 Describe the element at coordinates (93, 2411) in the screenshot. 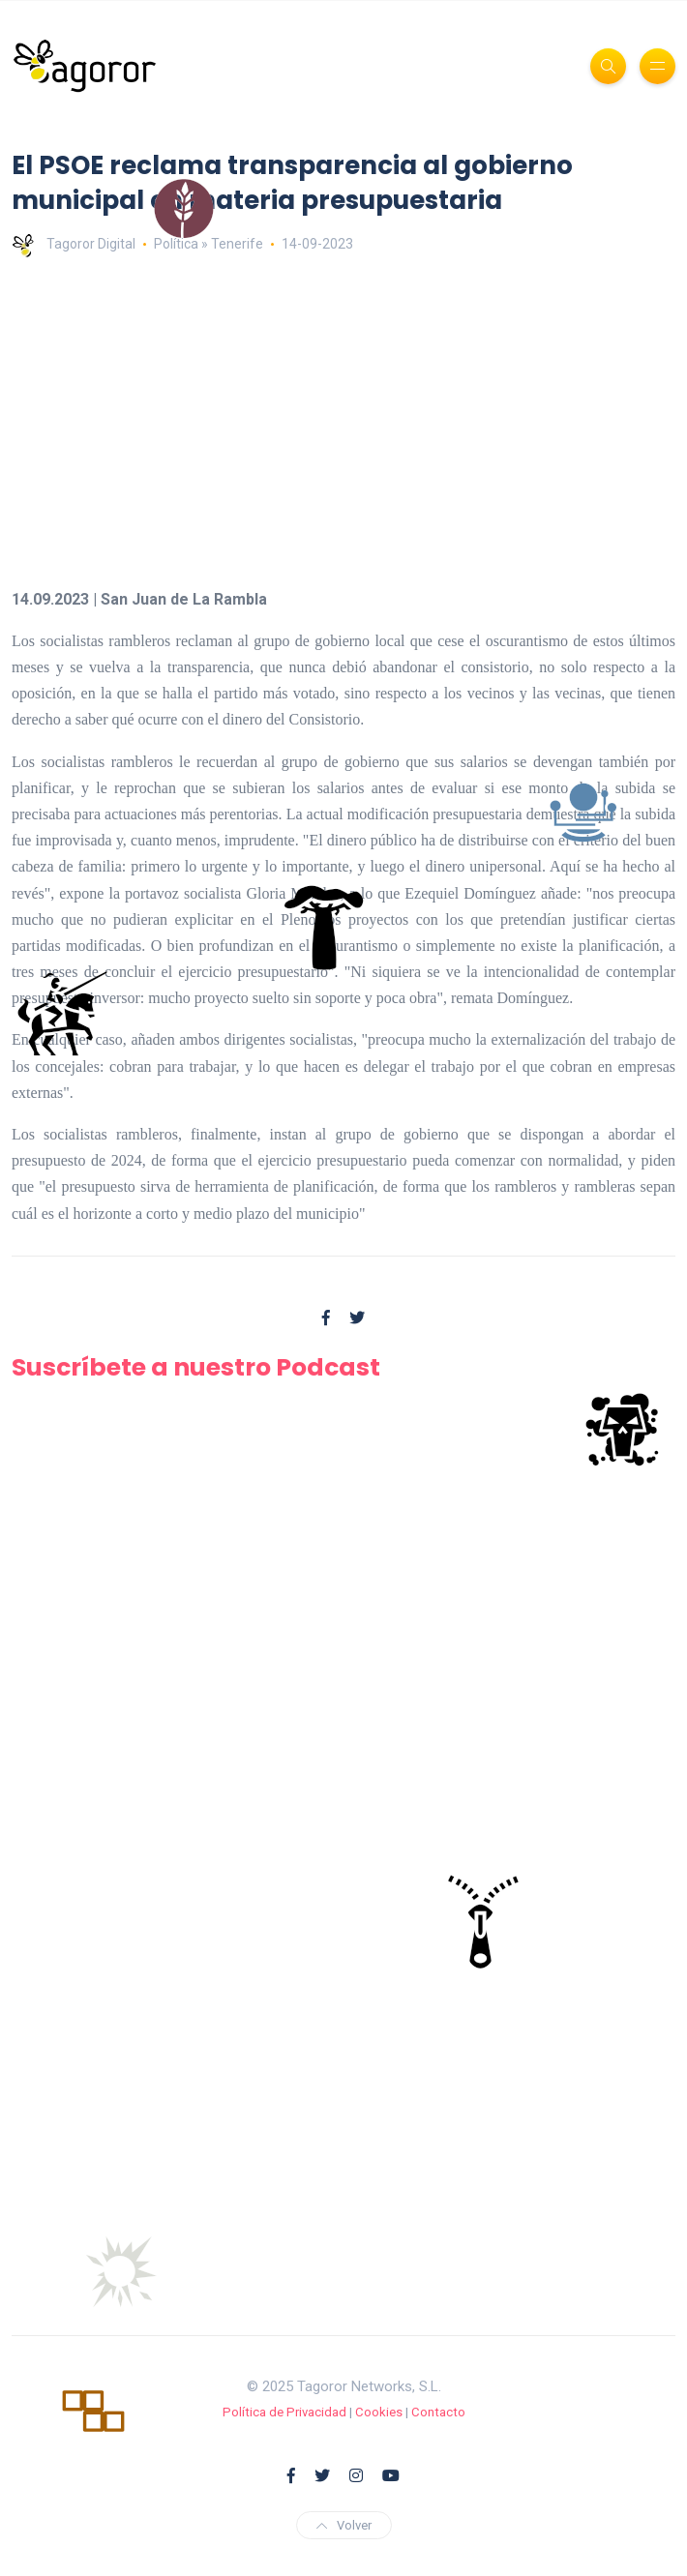

I see `rotate or place a z-shaped tetris block` at that location.